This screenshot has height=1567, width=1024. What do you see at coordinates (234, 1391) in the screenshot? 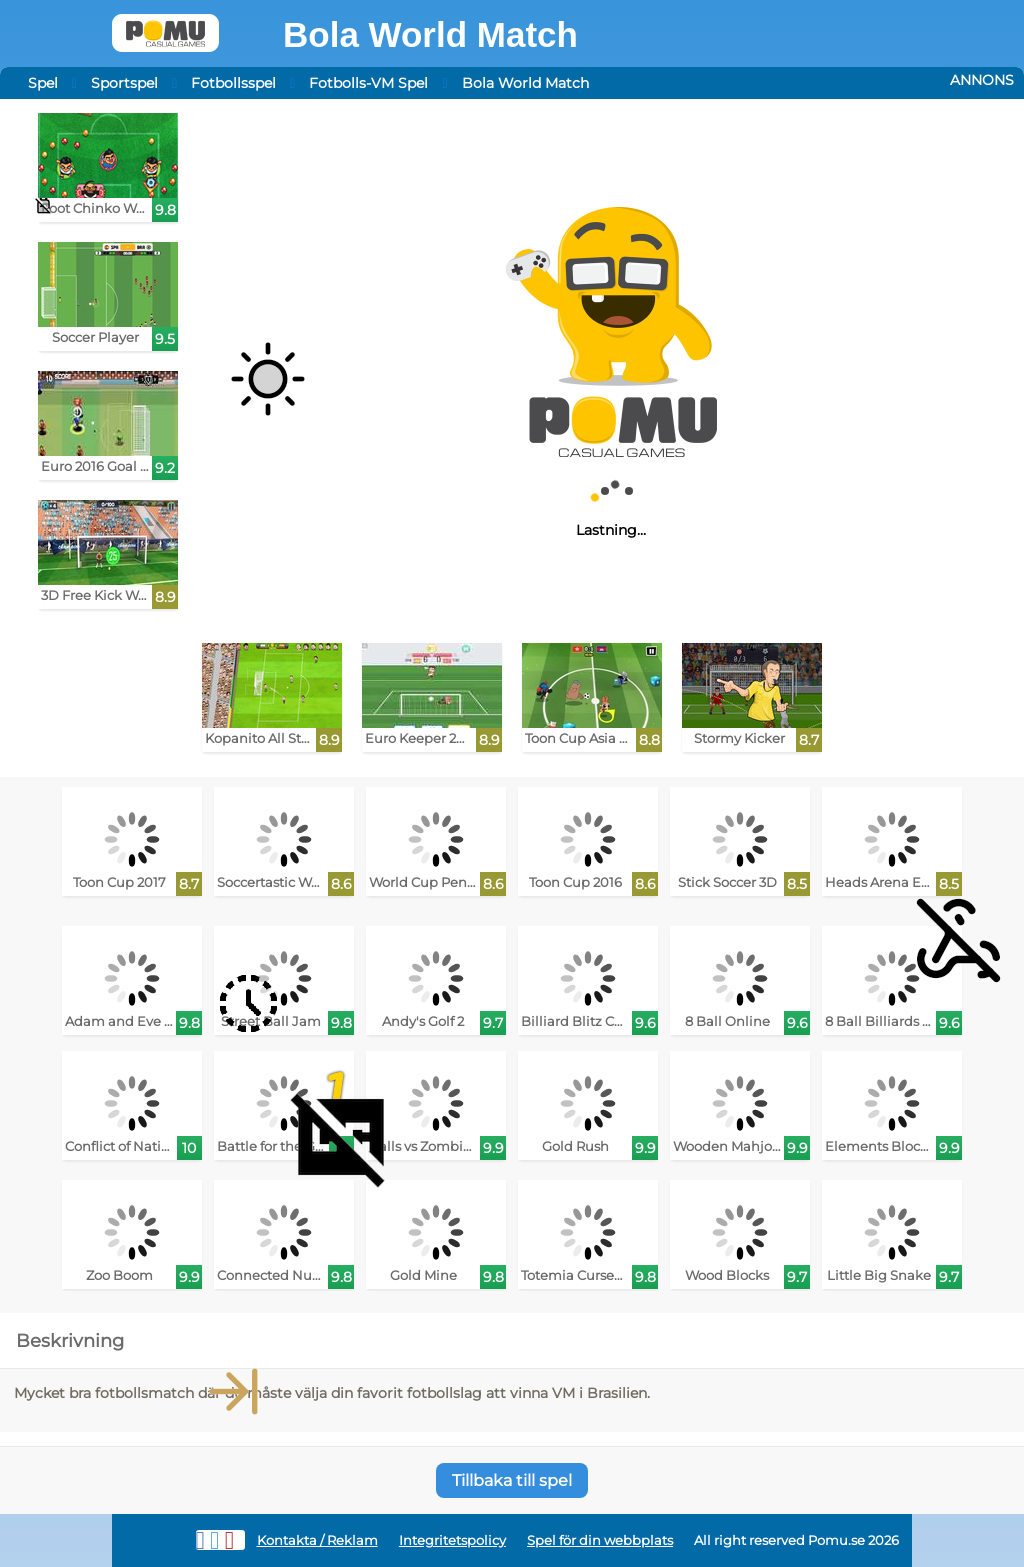
I see `navigate to the next item or page` at bounding box center [234, 1391].